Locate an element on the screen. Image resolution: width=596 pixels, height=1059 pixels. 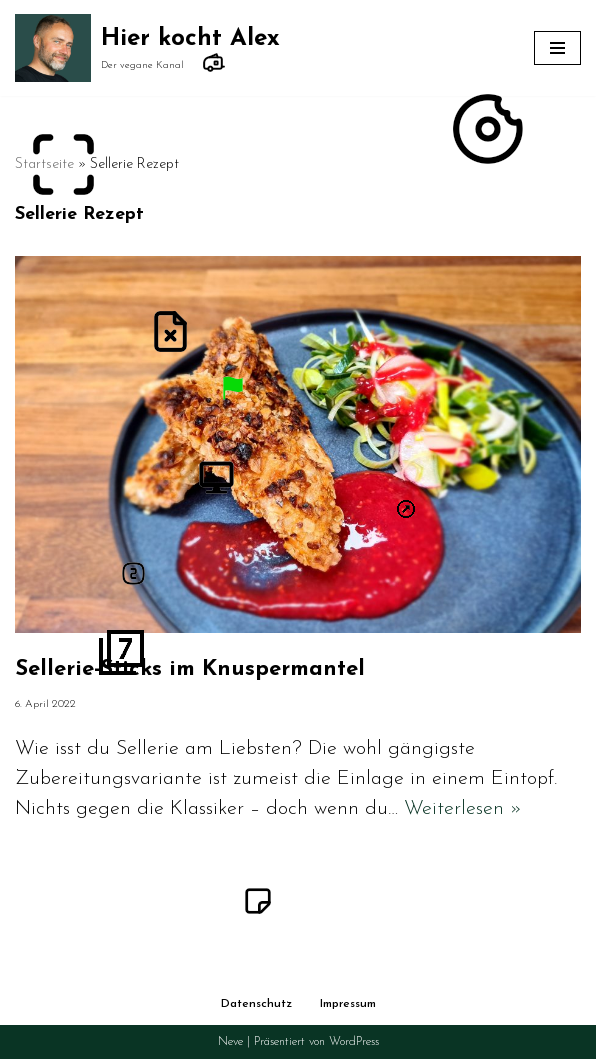
open link in new window or external site is located at coordinates (406, 509).